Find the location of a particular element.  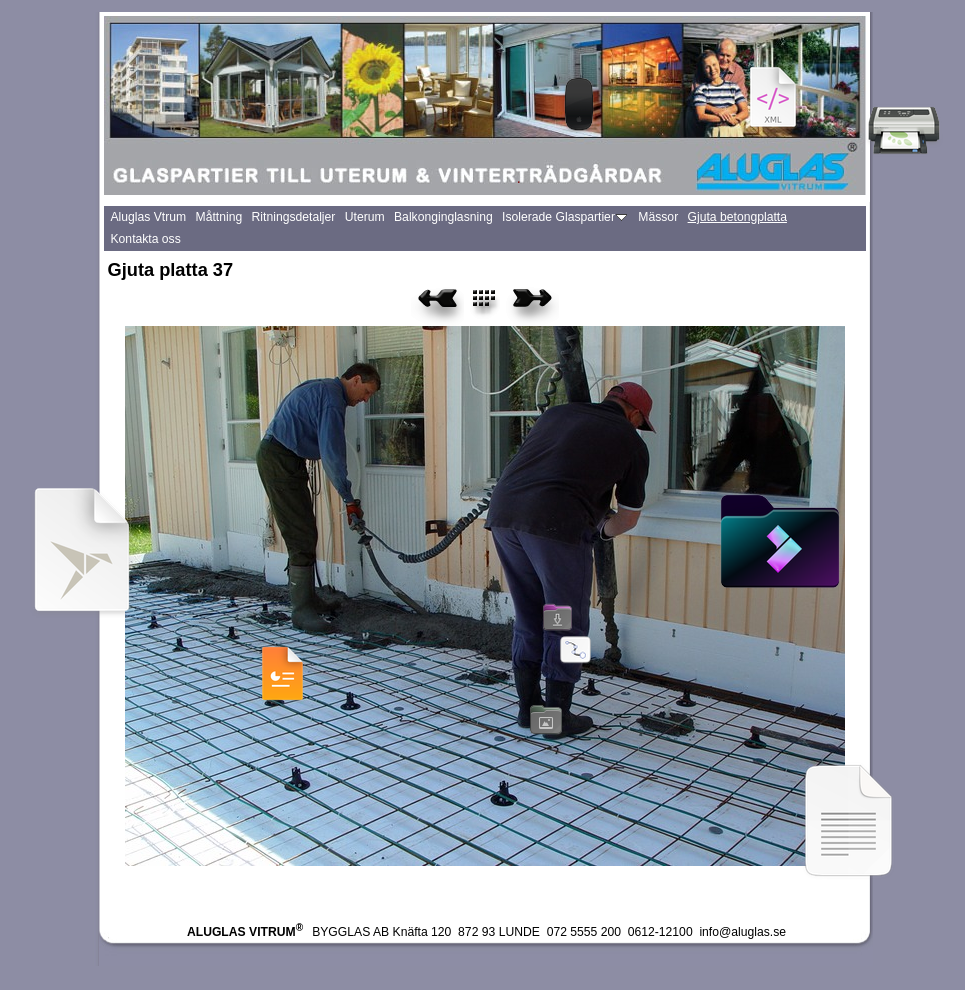

snap package file type indicator is located at coordinates (82, 552).